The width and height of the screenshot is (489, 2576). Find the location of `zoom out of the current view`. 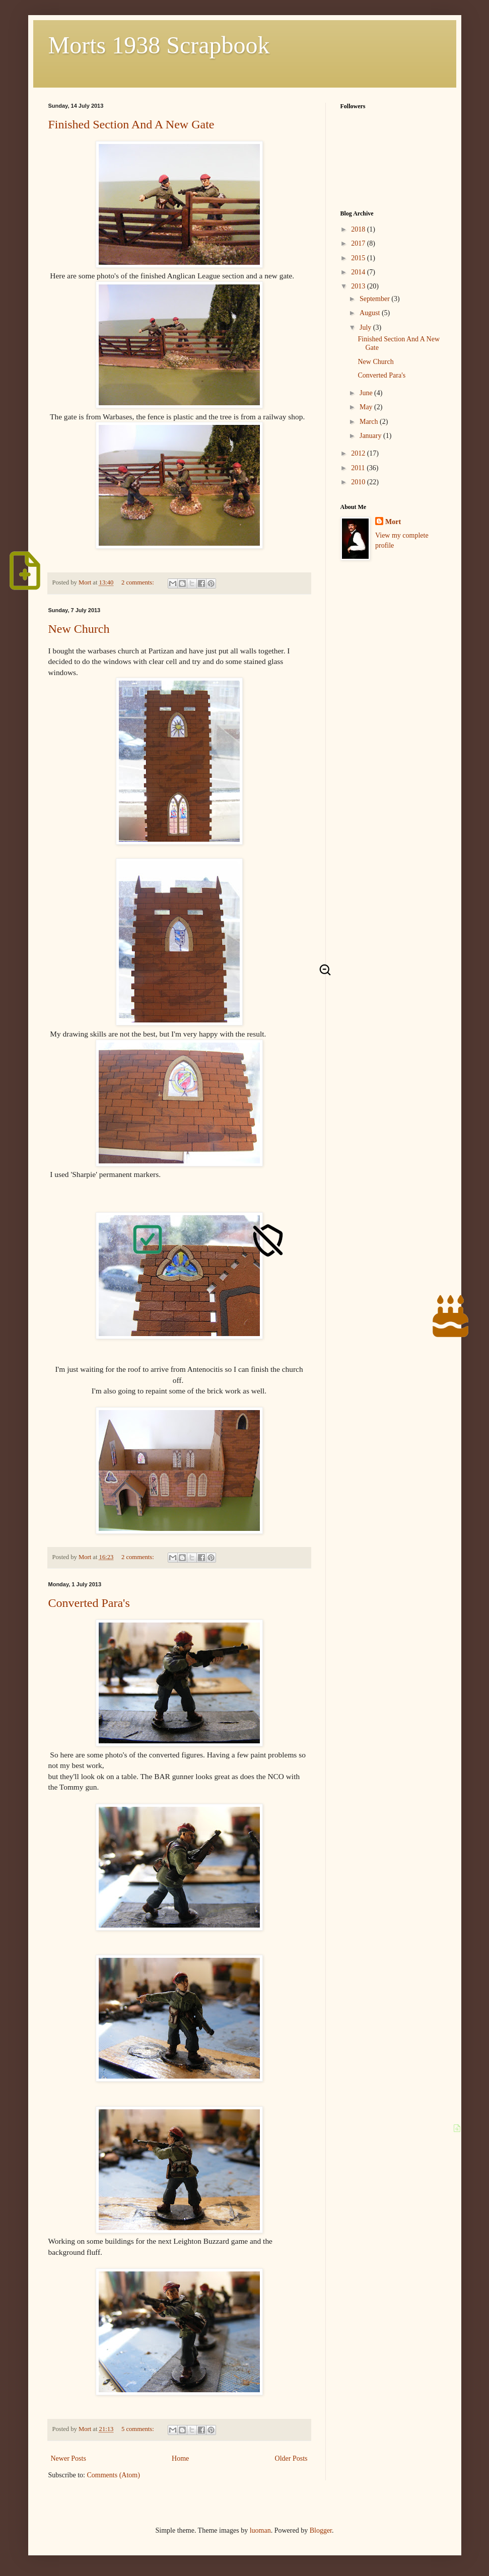

zoom out of the current view is located at coordinates (325, 970).